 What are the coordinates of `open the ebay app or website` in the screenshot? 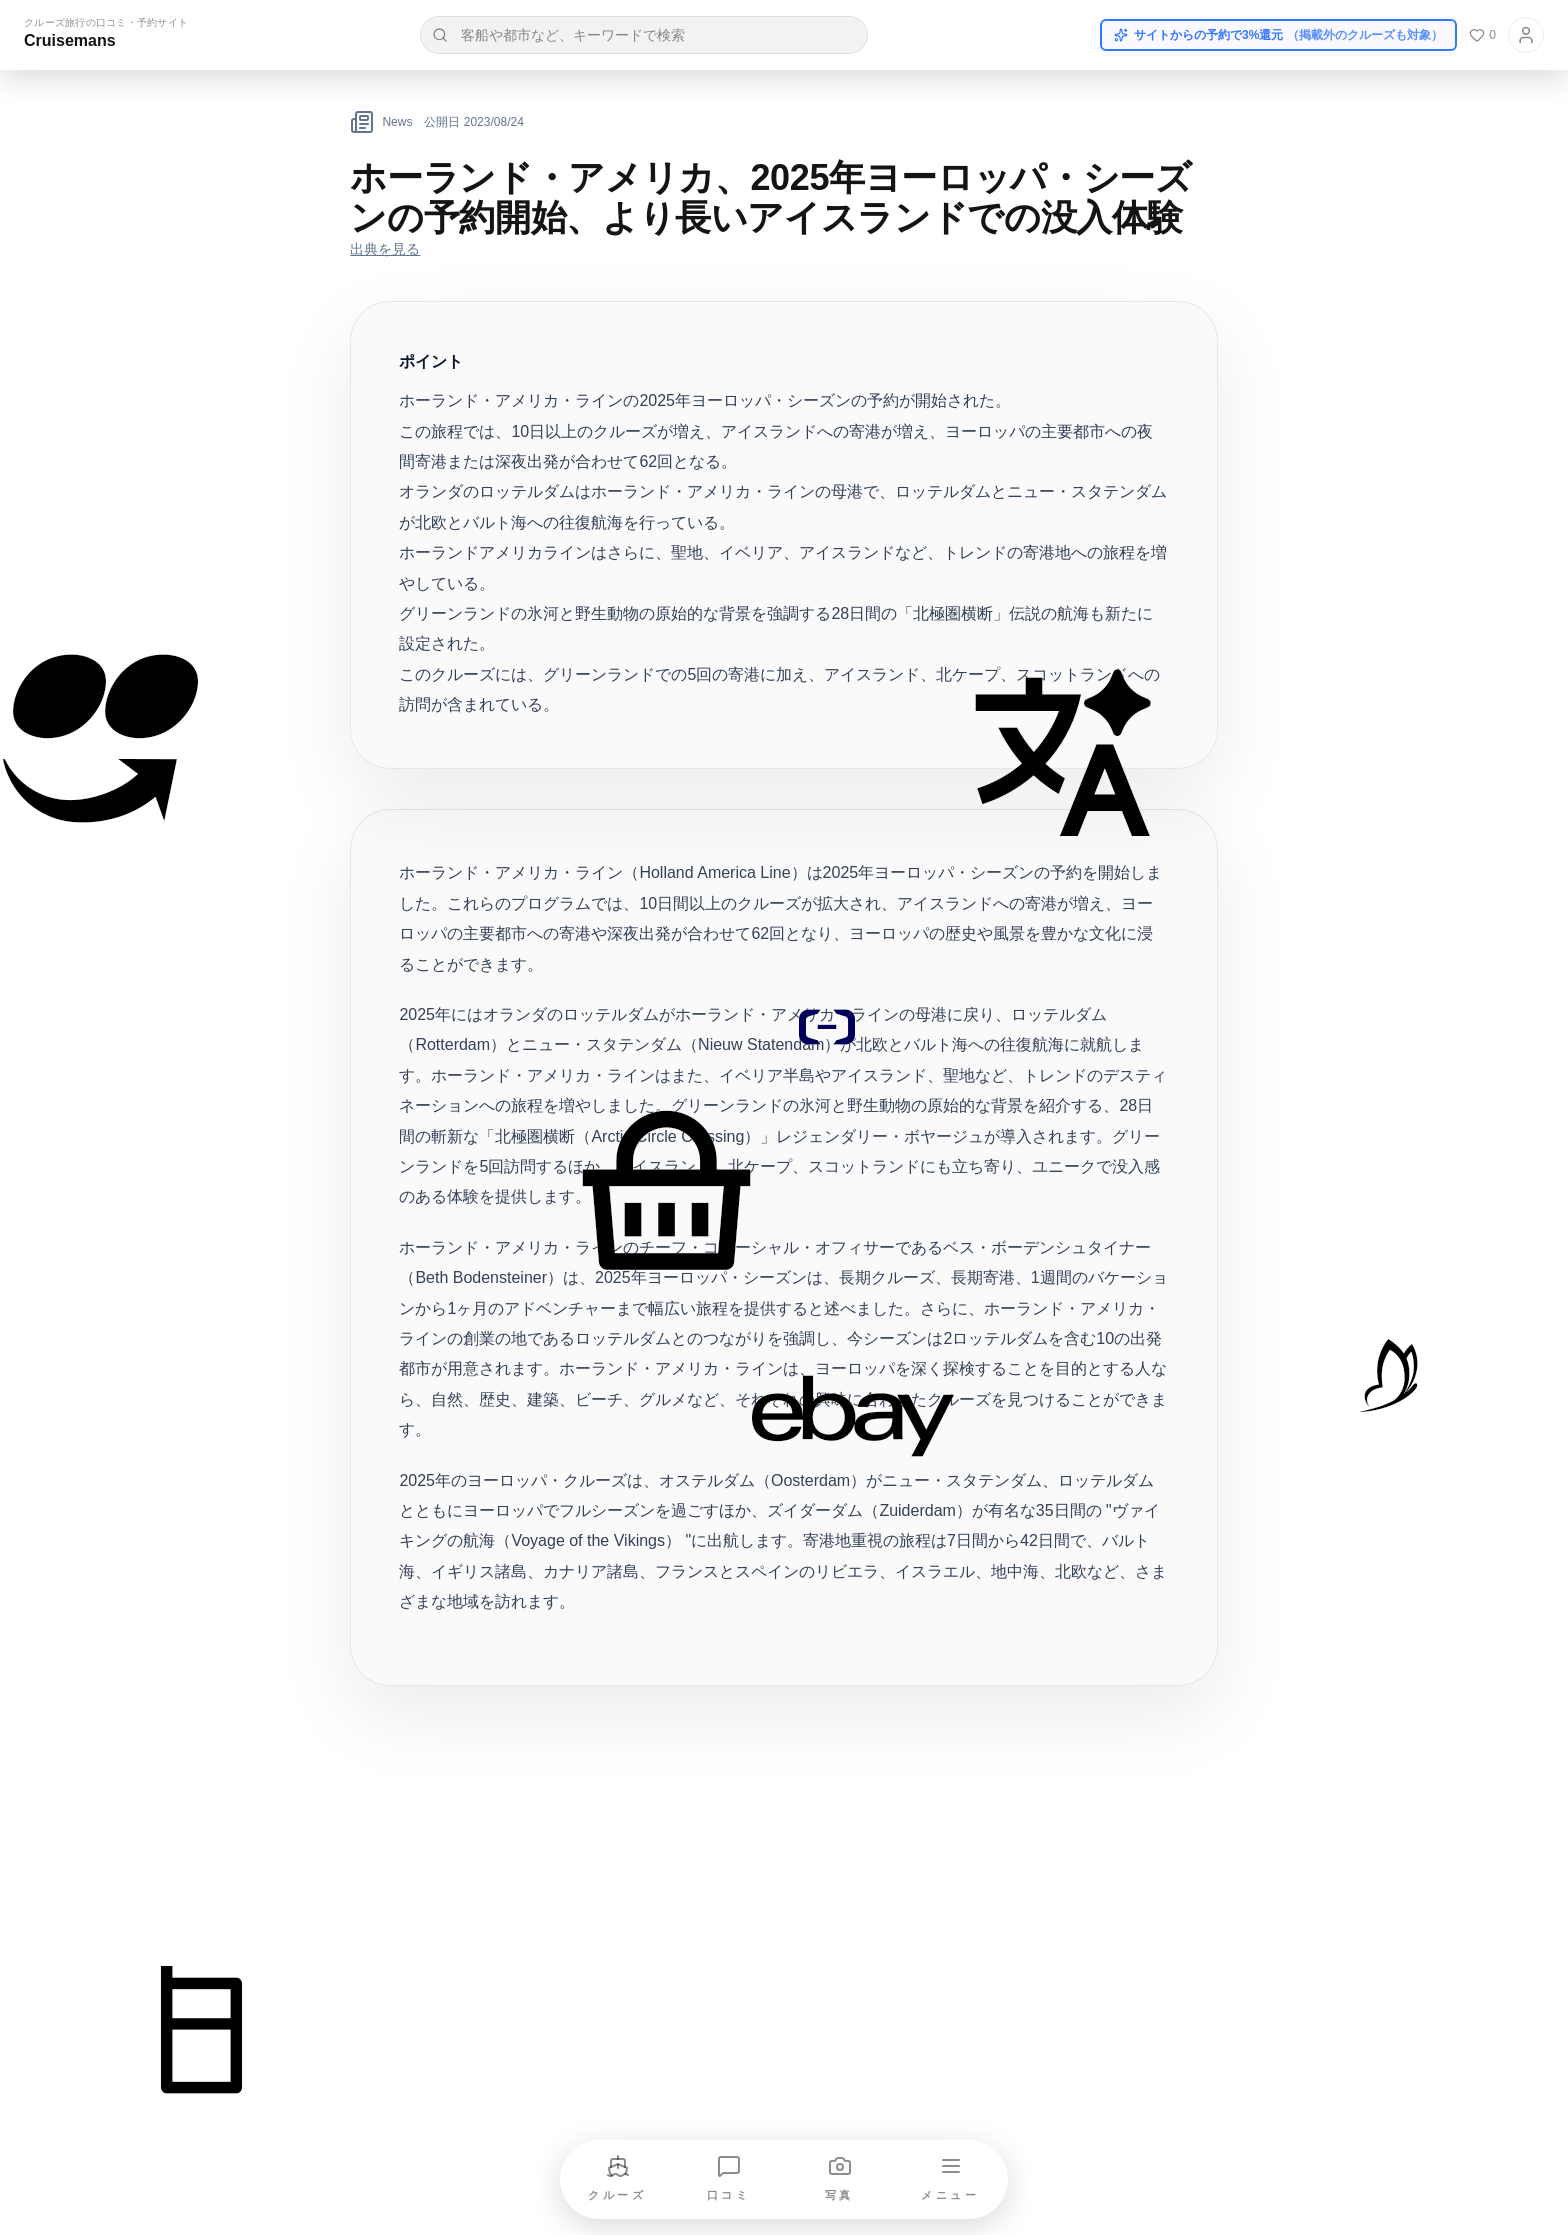 It's located at (853, 1416).